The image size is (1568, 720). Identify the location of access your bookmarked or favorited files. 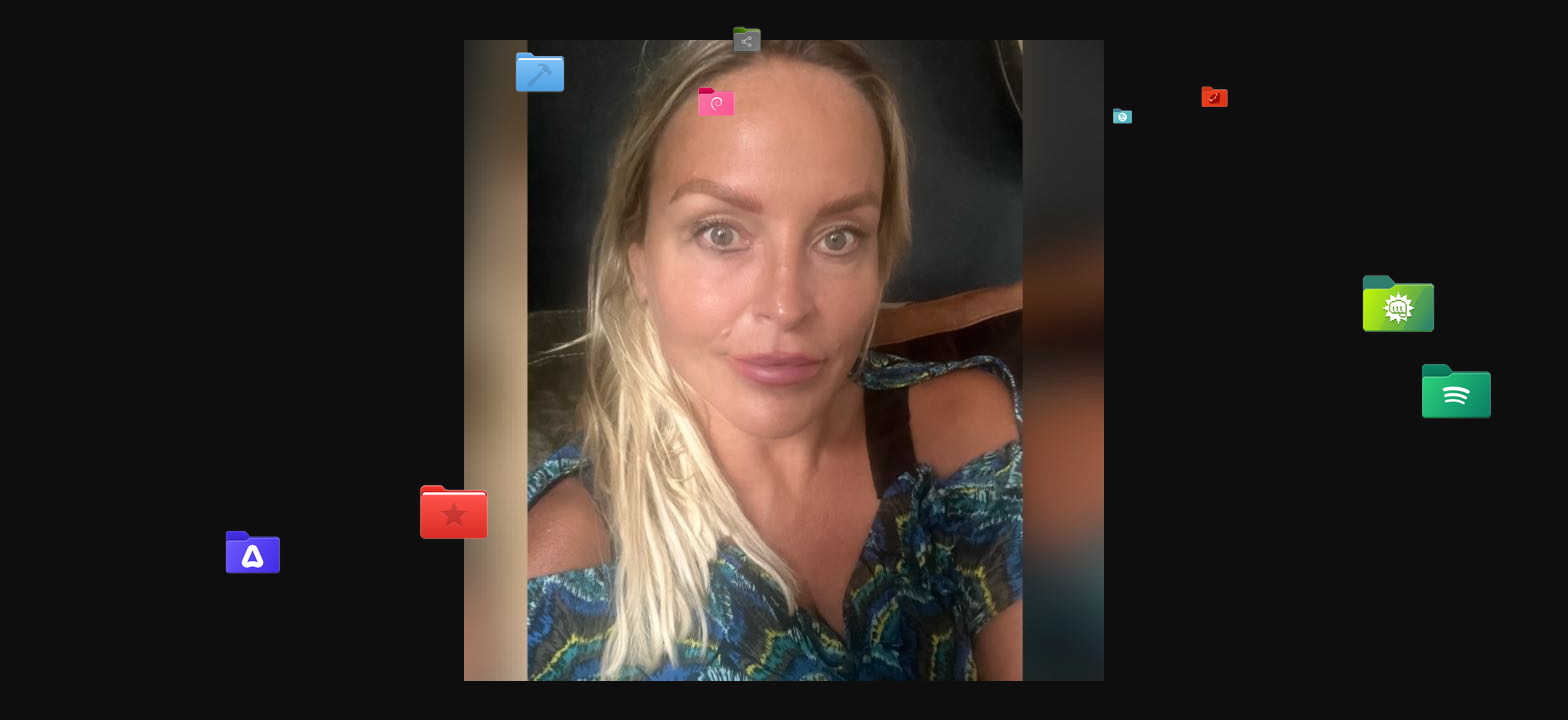
(454, 512).